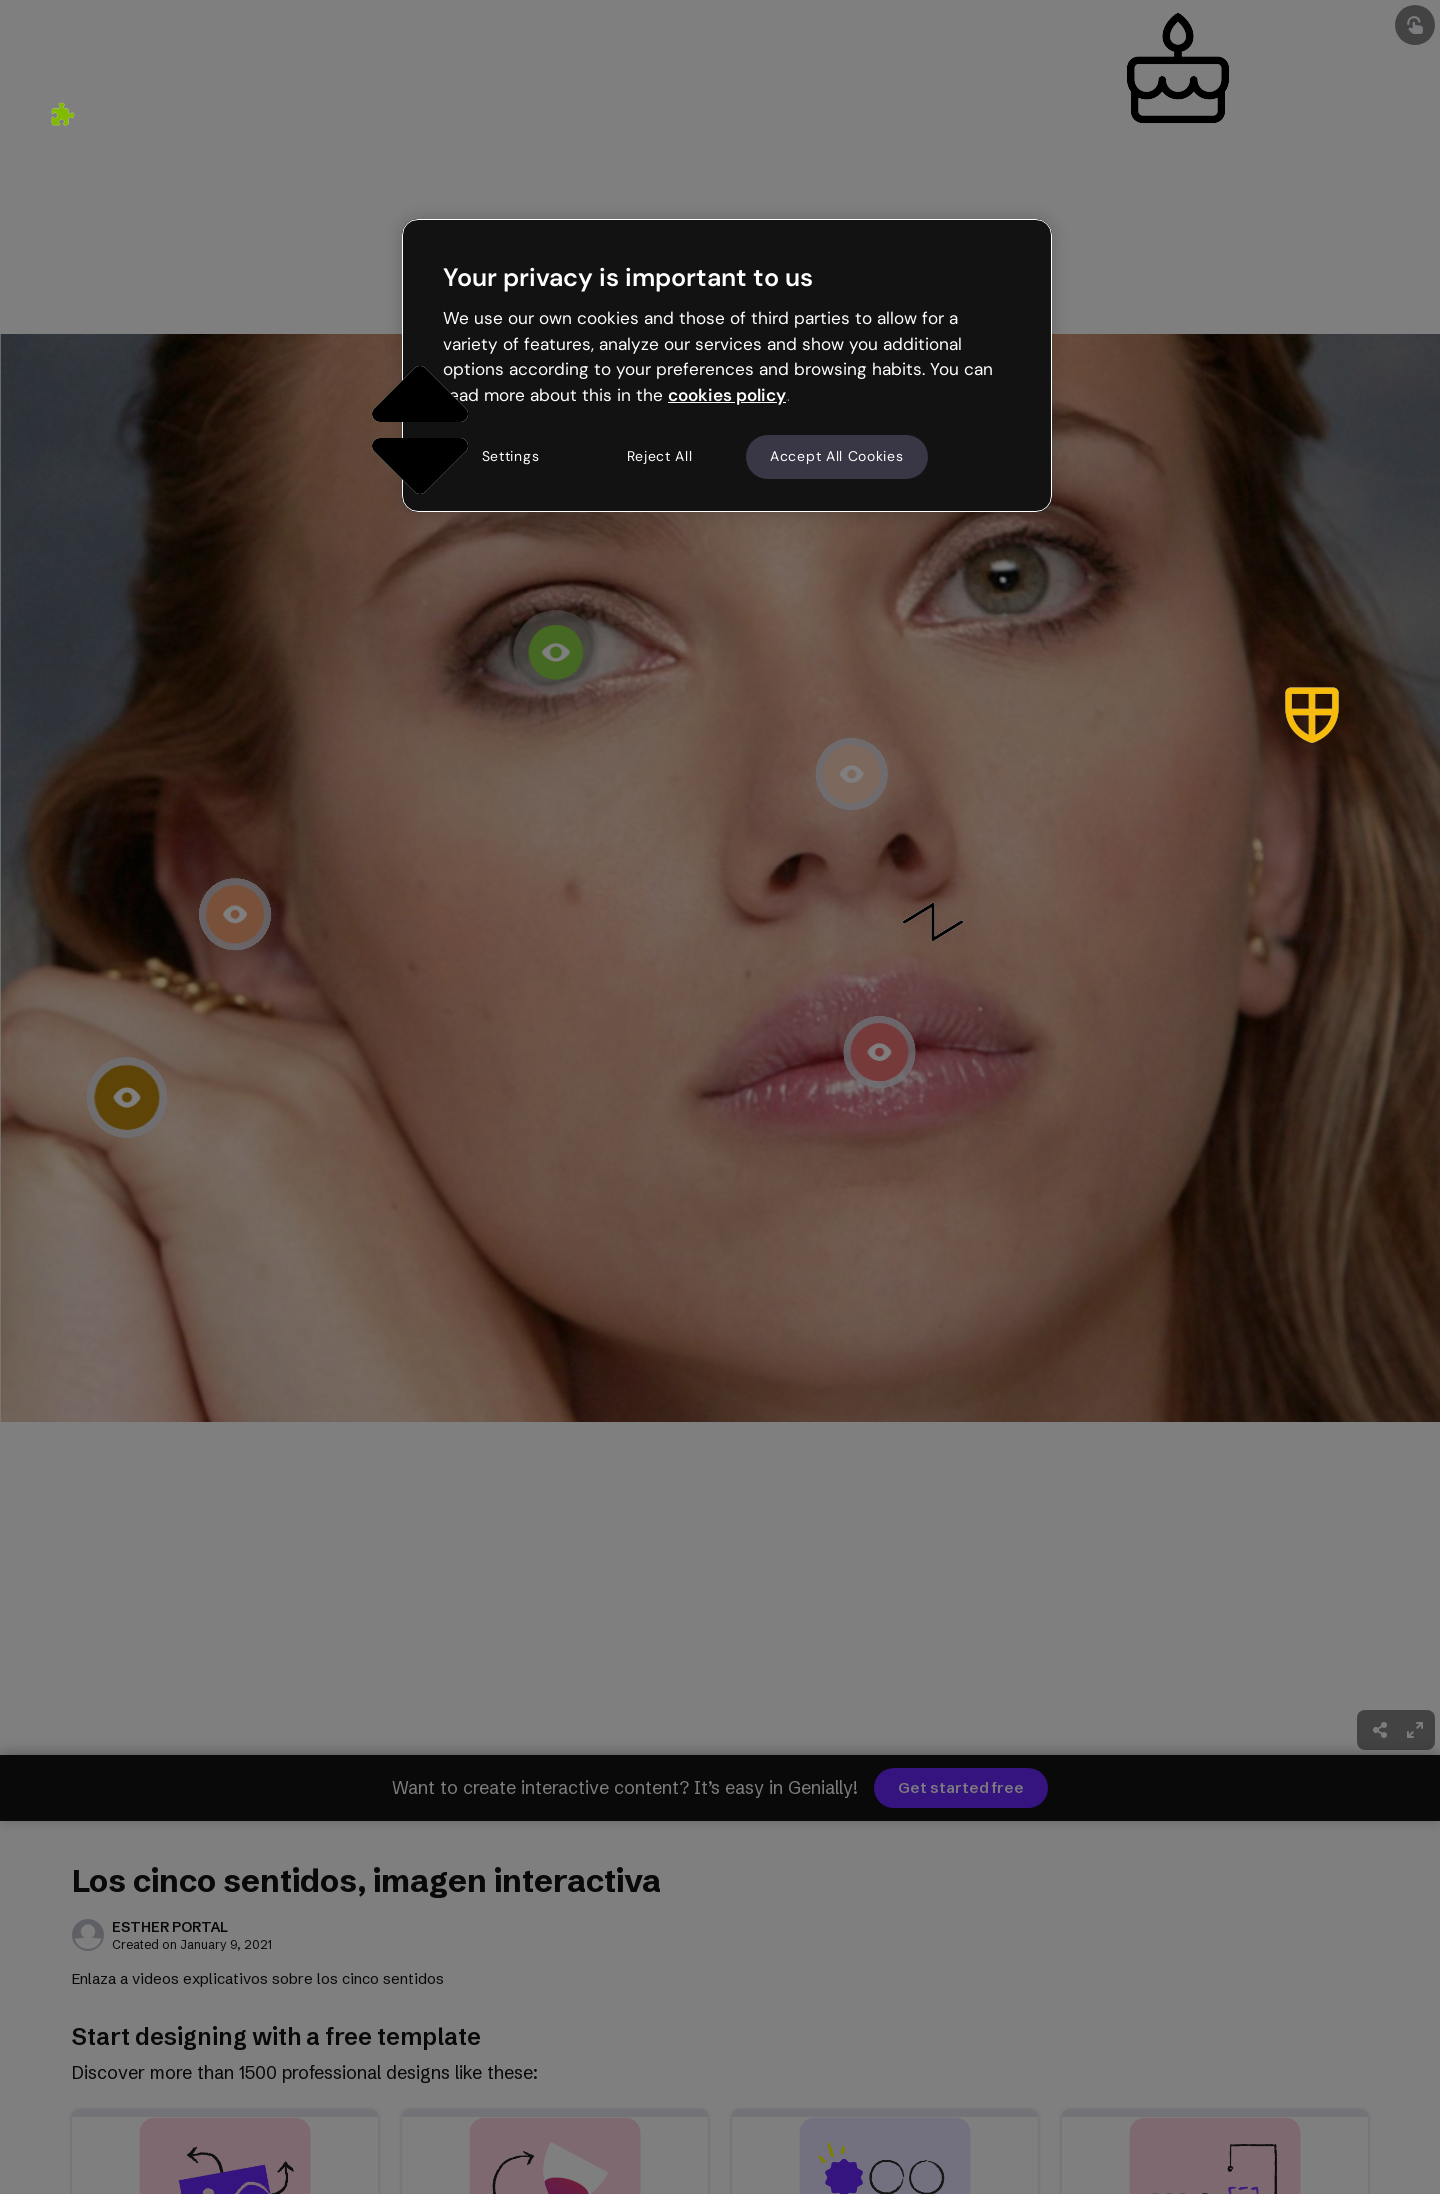 This screenshot has height=2194, width=1440. Describe the element at coordinates (420, 430) in the screenshot. I see `sort items in a list` at that location.